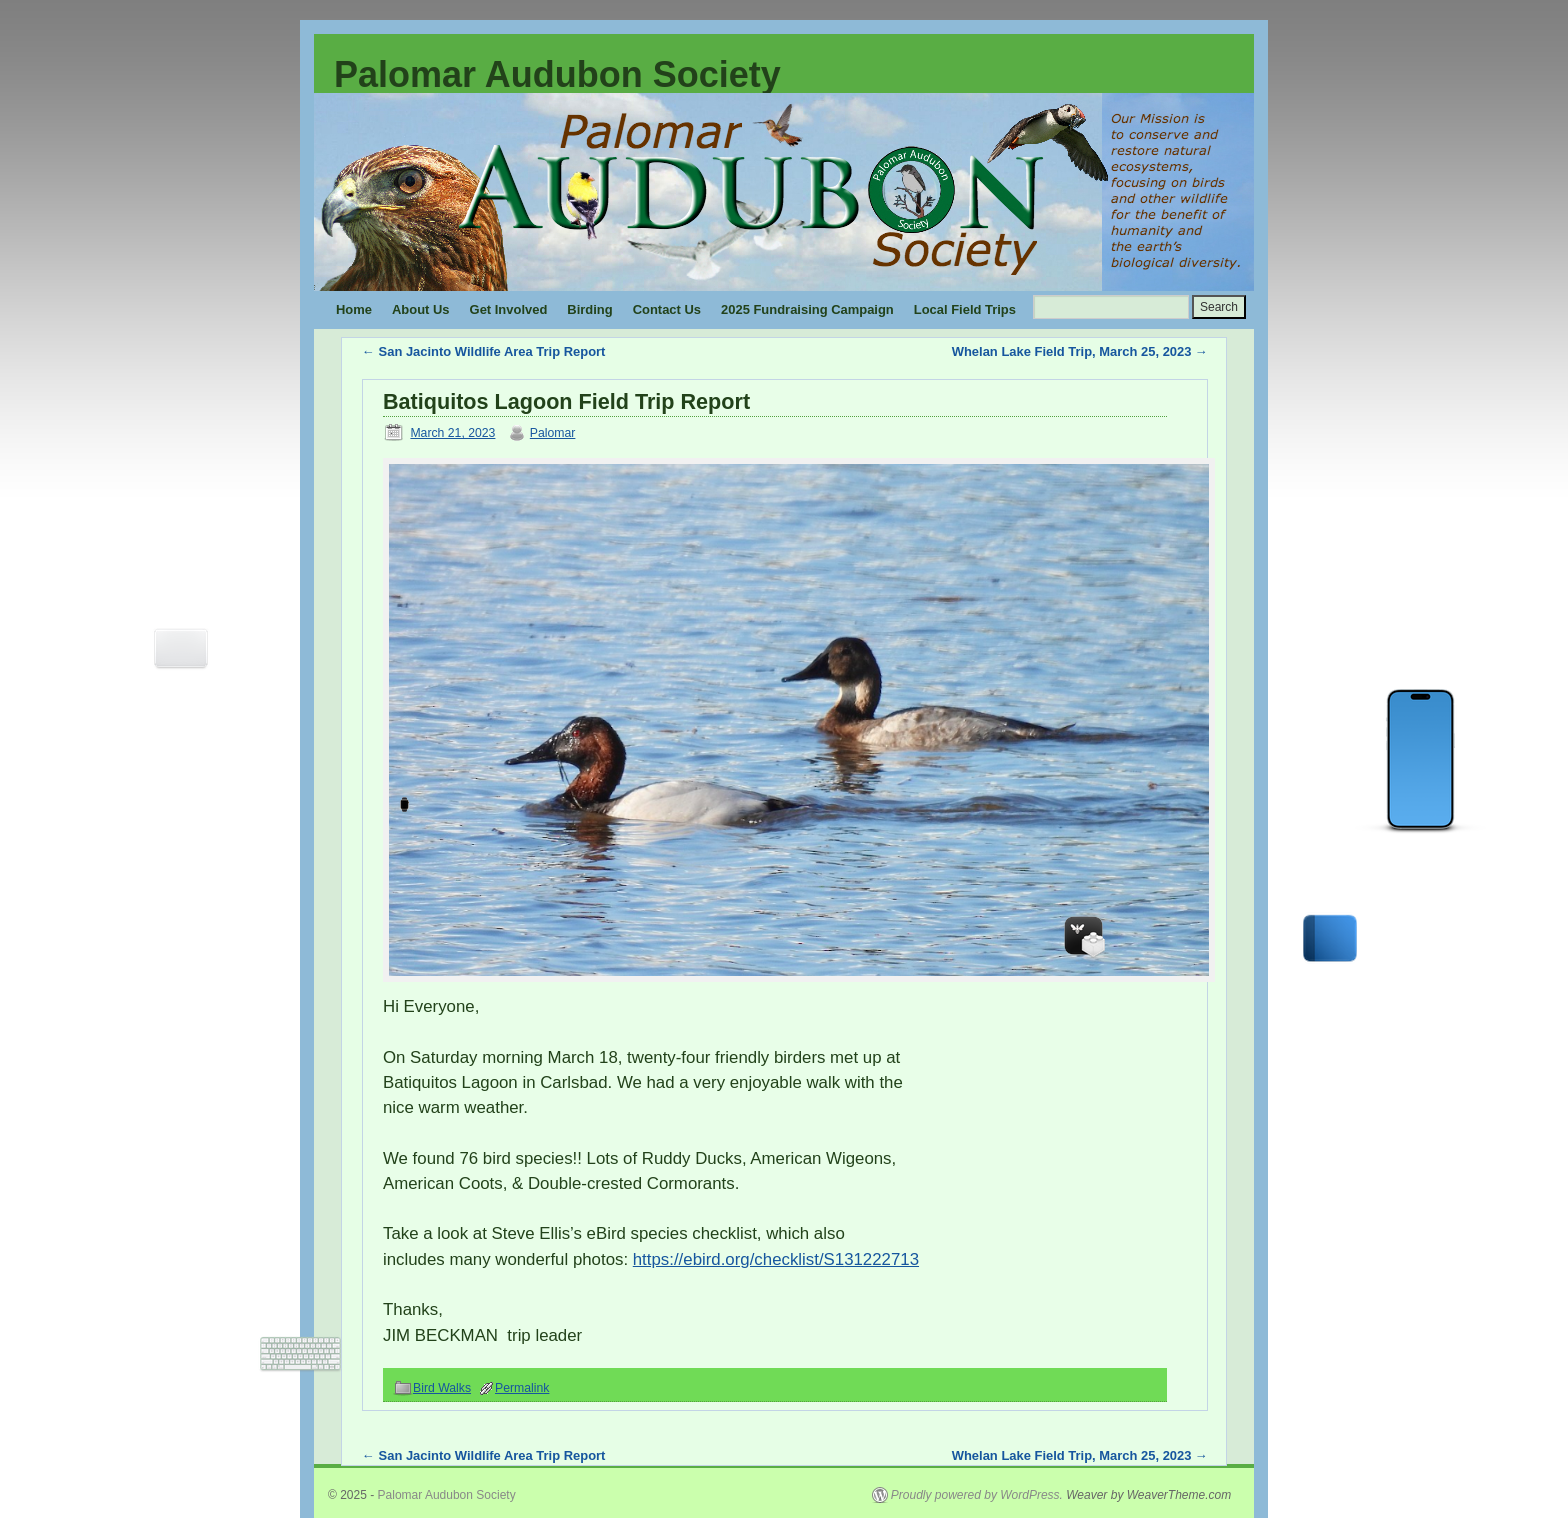 The width and height of the screenshot is (1568, 1532). Describe the element at coordinates (1083, 935) in the screenshot. I see `open kandji extension manager` at that location.